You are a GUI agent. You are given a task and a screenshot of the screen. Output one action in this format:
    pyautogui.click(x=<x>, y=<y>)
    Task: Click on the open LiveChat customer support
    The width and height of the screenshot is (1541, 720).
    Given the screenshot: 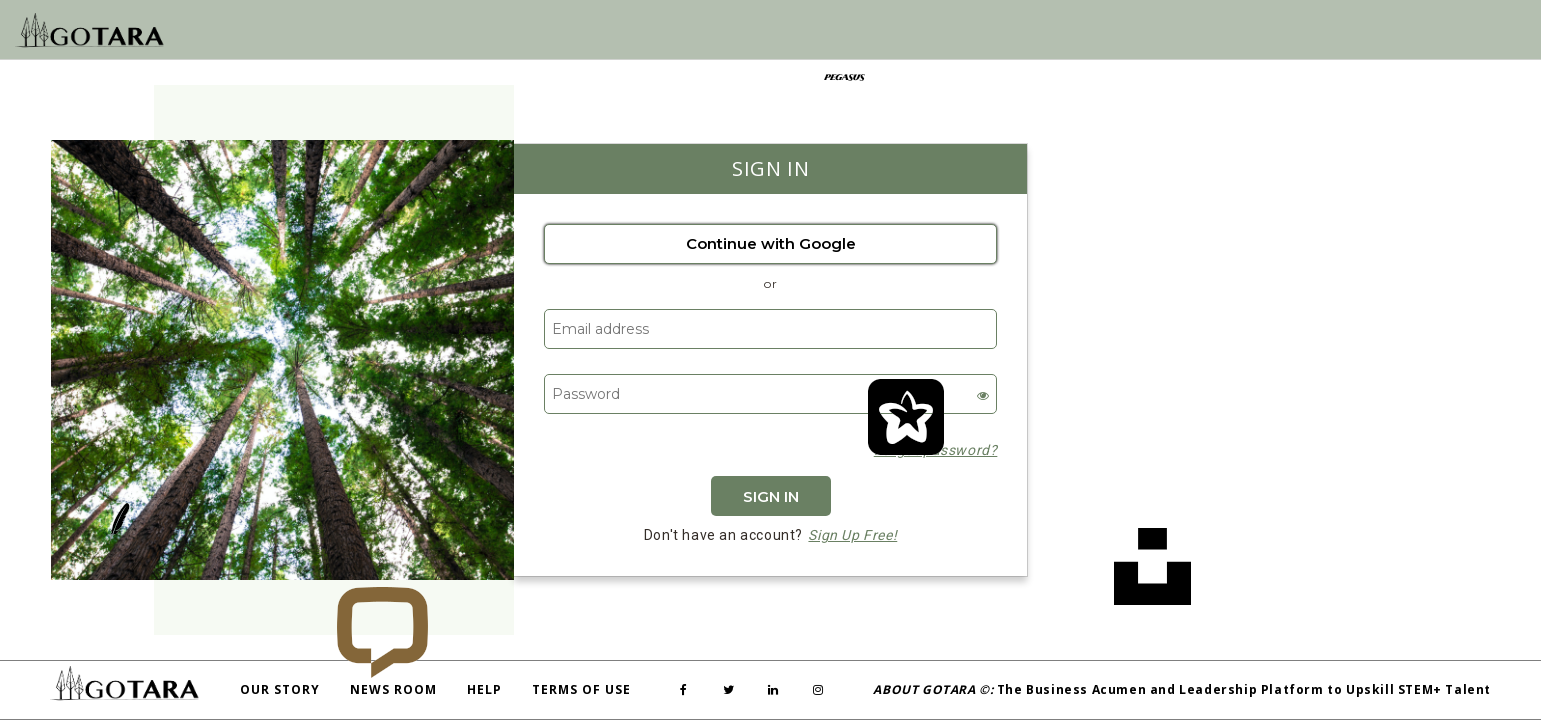 What is the action you would take?
    pyautogui.click(x=382, y=632)
    